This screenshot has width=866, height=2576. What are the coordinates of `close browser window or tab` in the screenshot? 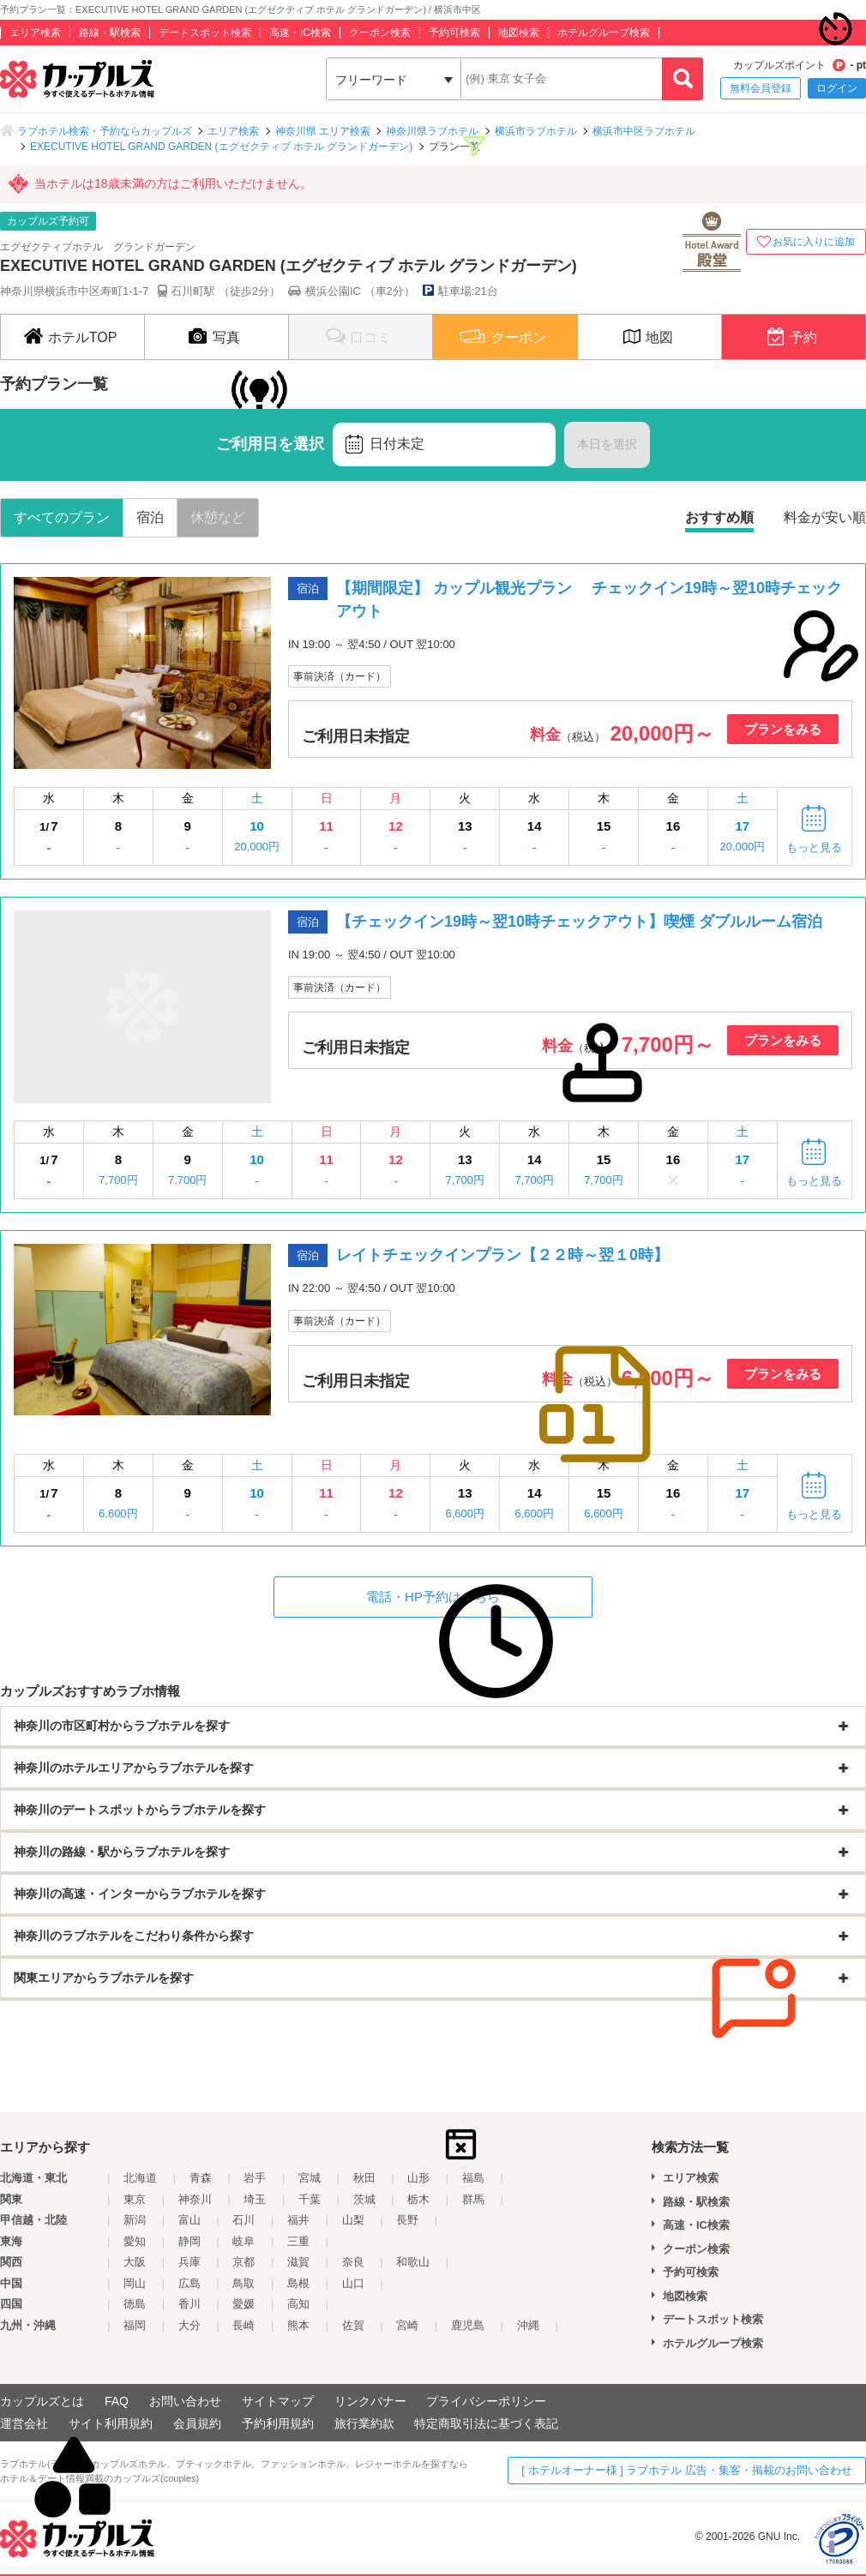 It's located at (460, 2144).